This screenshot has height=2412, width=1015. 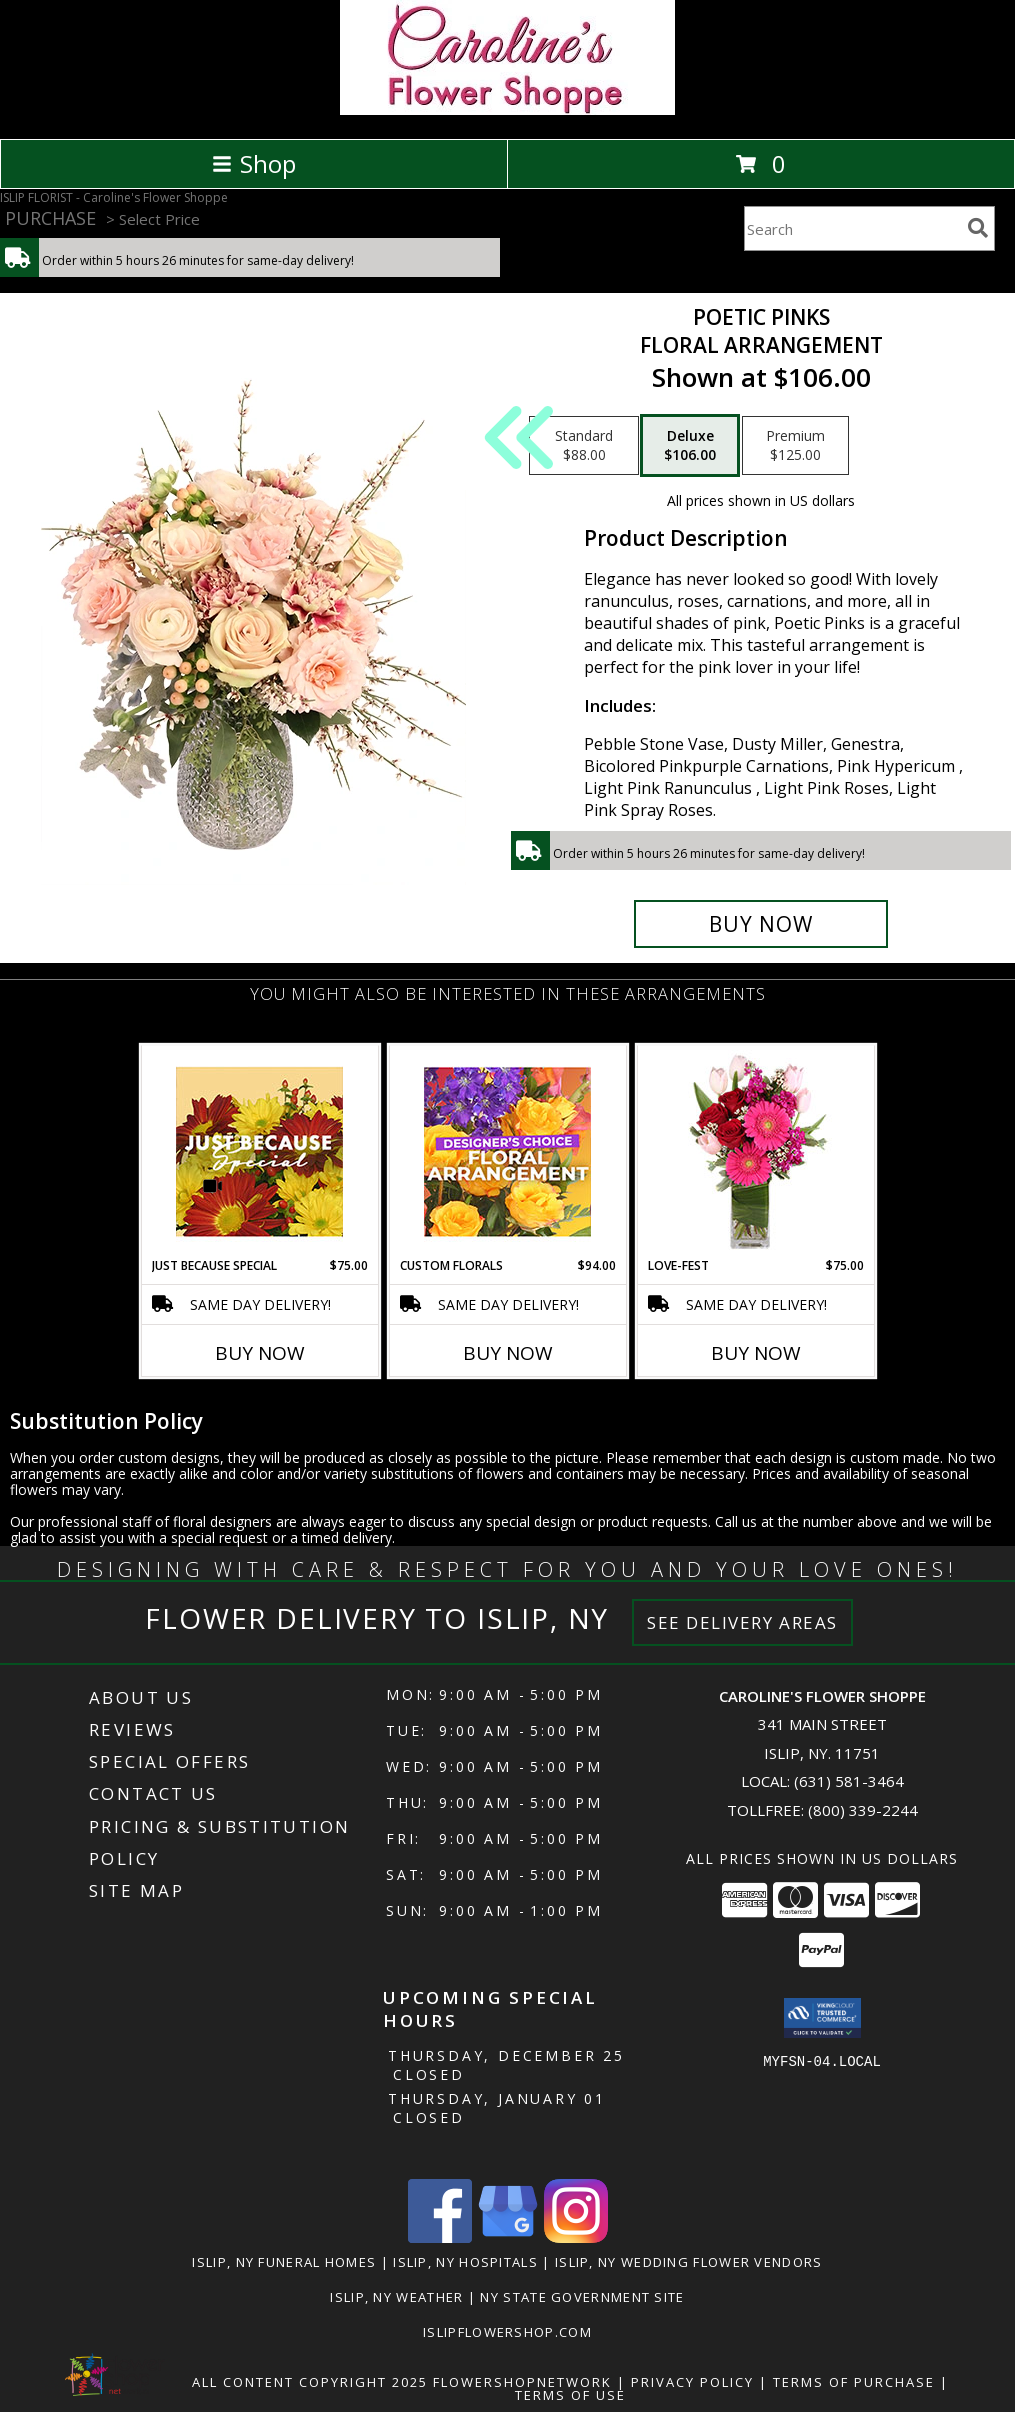 I want to click on start a video call, so click(x=212, y=1186).